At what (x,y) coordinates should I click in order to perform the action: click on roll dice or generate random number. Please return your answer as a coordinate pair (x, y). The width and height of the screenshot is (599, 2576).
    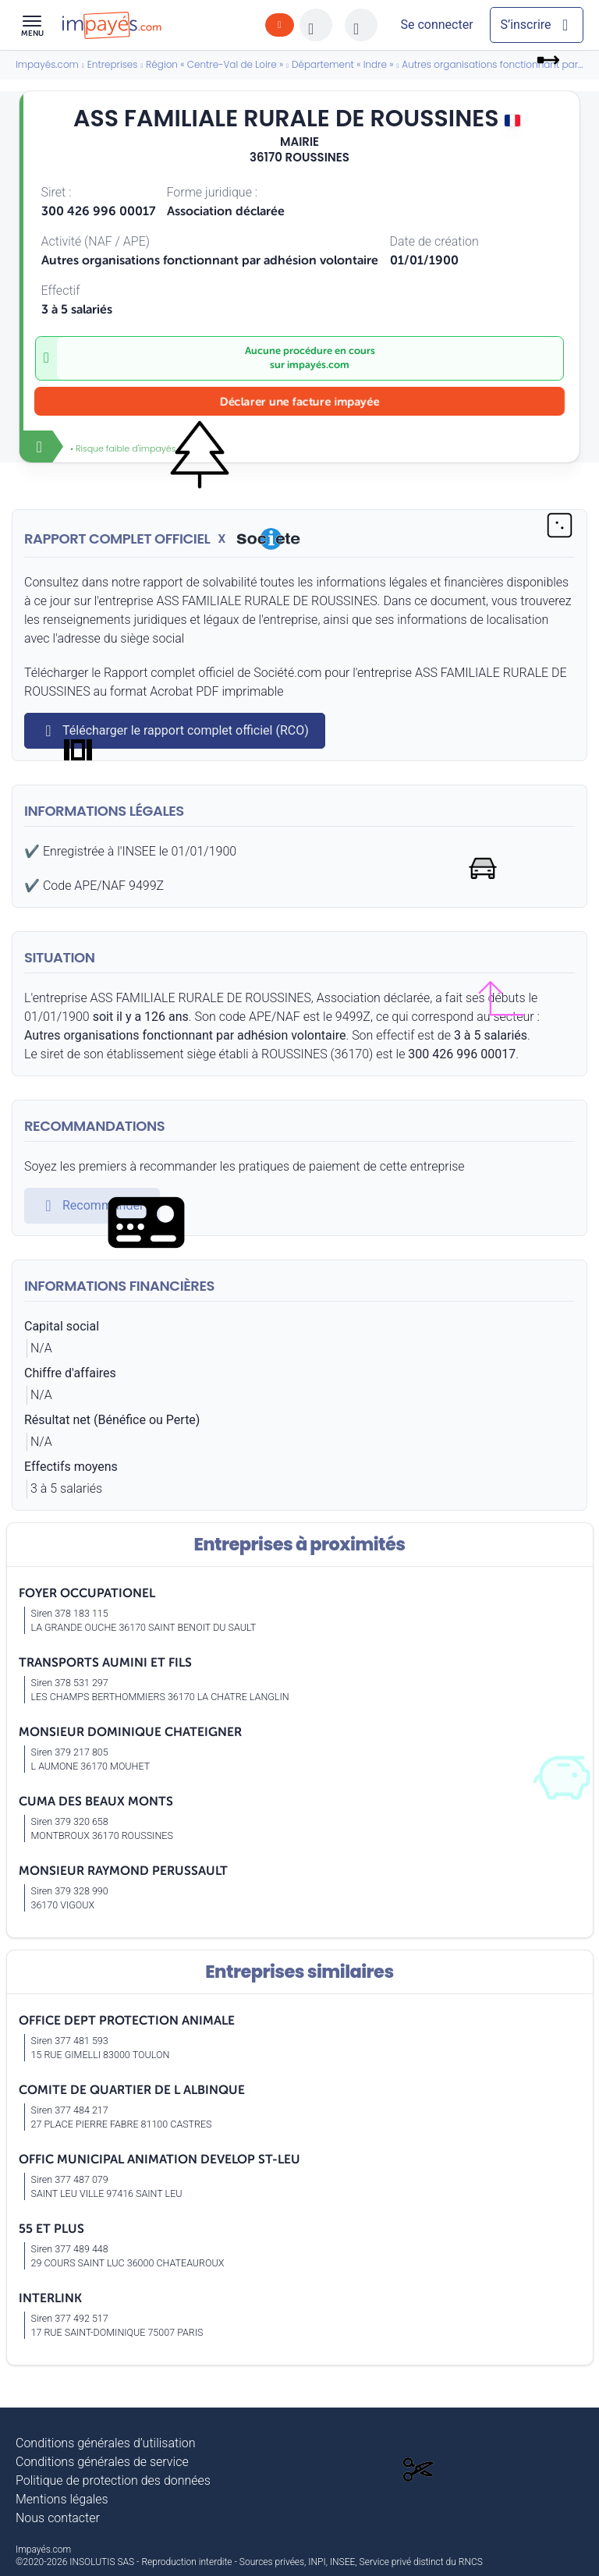
    Looking at the image, I should click on (559, 525).